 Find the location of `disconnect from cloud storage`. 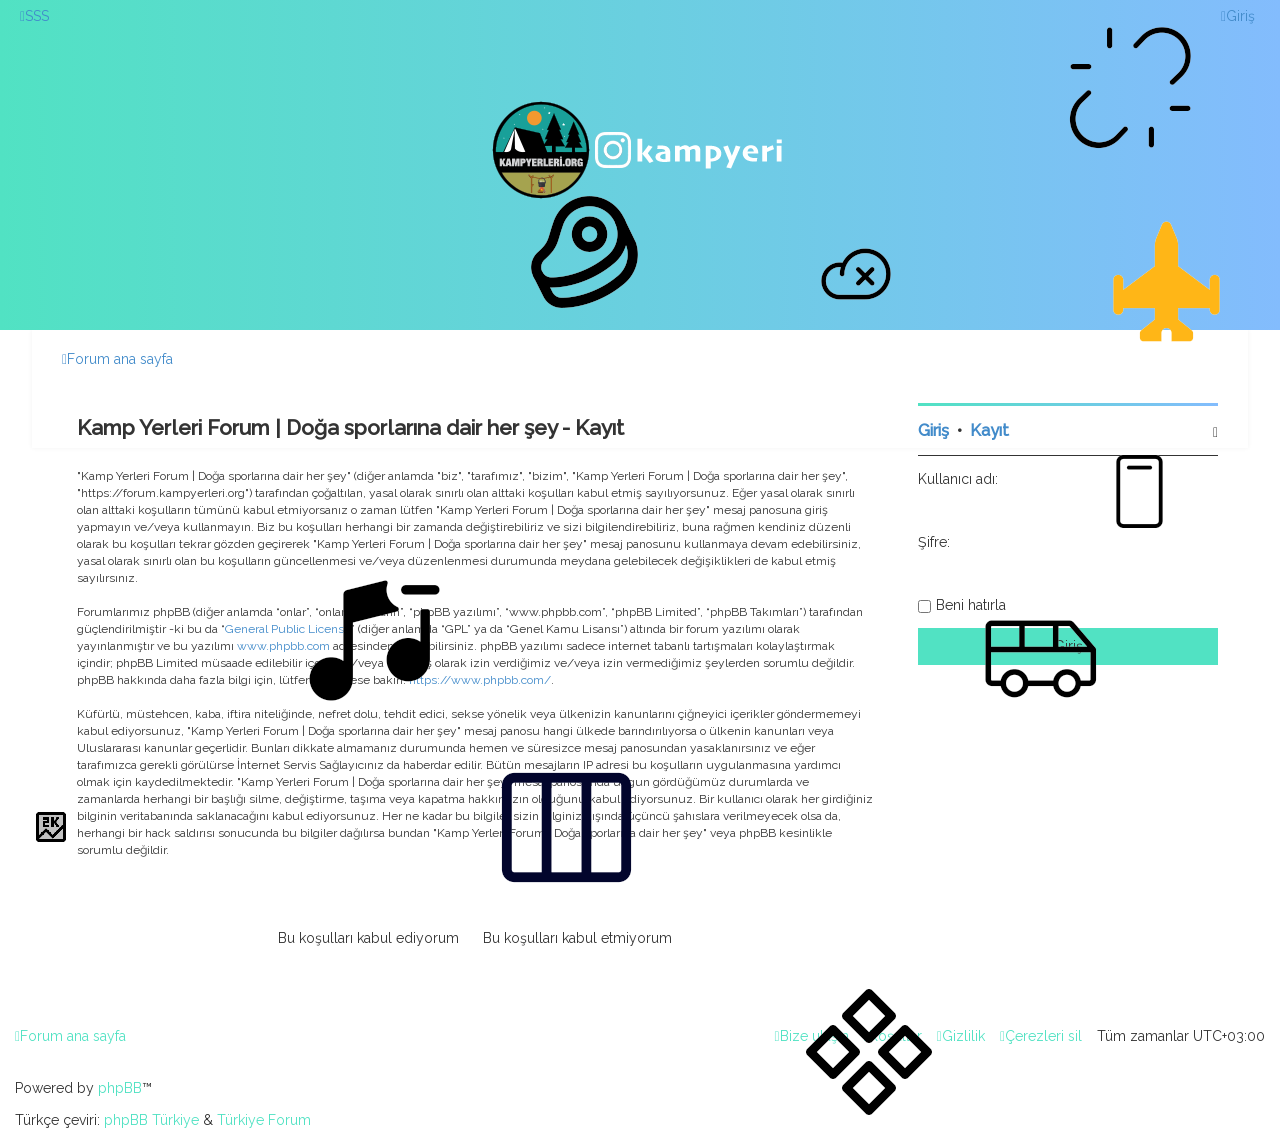

disconnect from cloud storage is located at coordinates (856, 274).